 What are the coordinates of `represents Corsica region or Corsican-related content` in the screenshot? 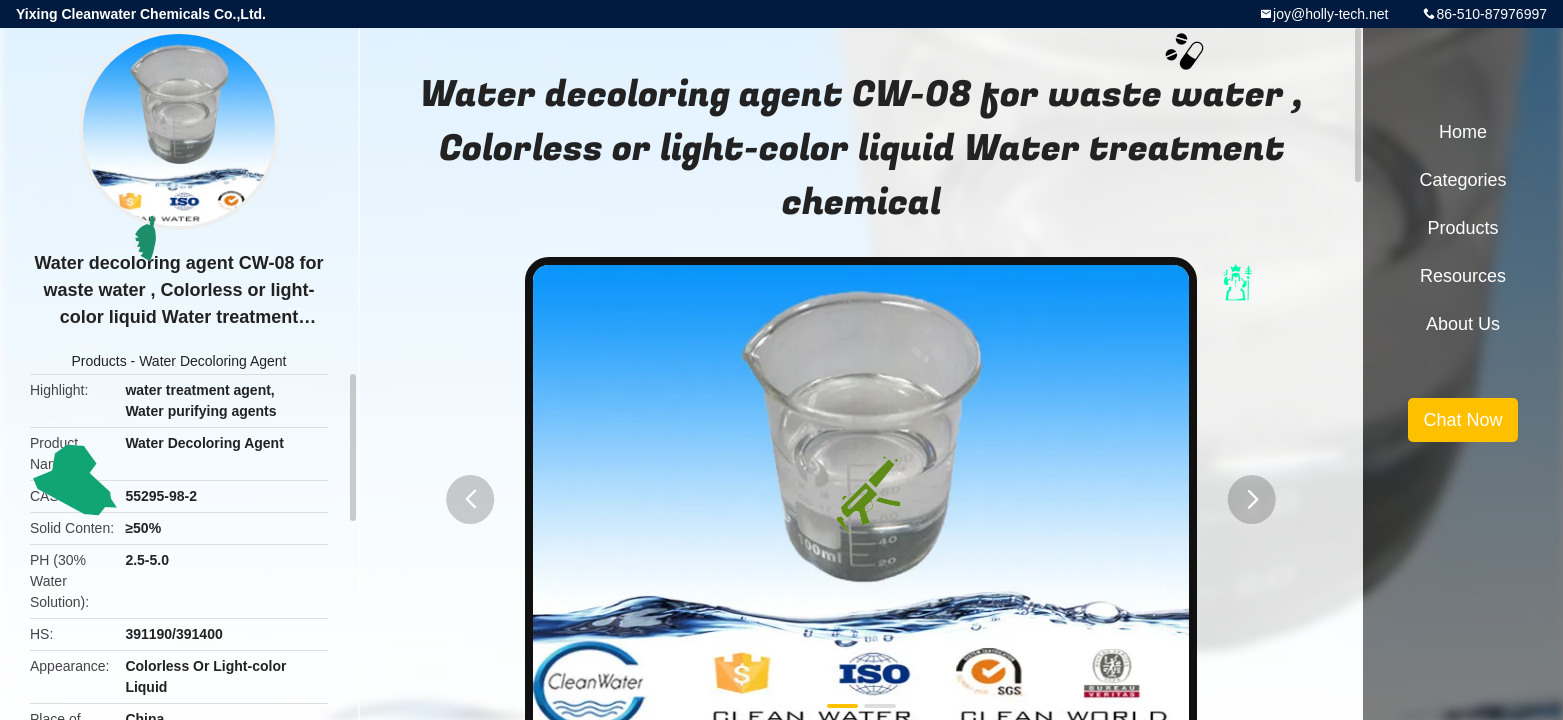 It's located at (145, 238).